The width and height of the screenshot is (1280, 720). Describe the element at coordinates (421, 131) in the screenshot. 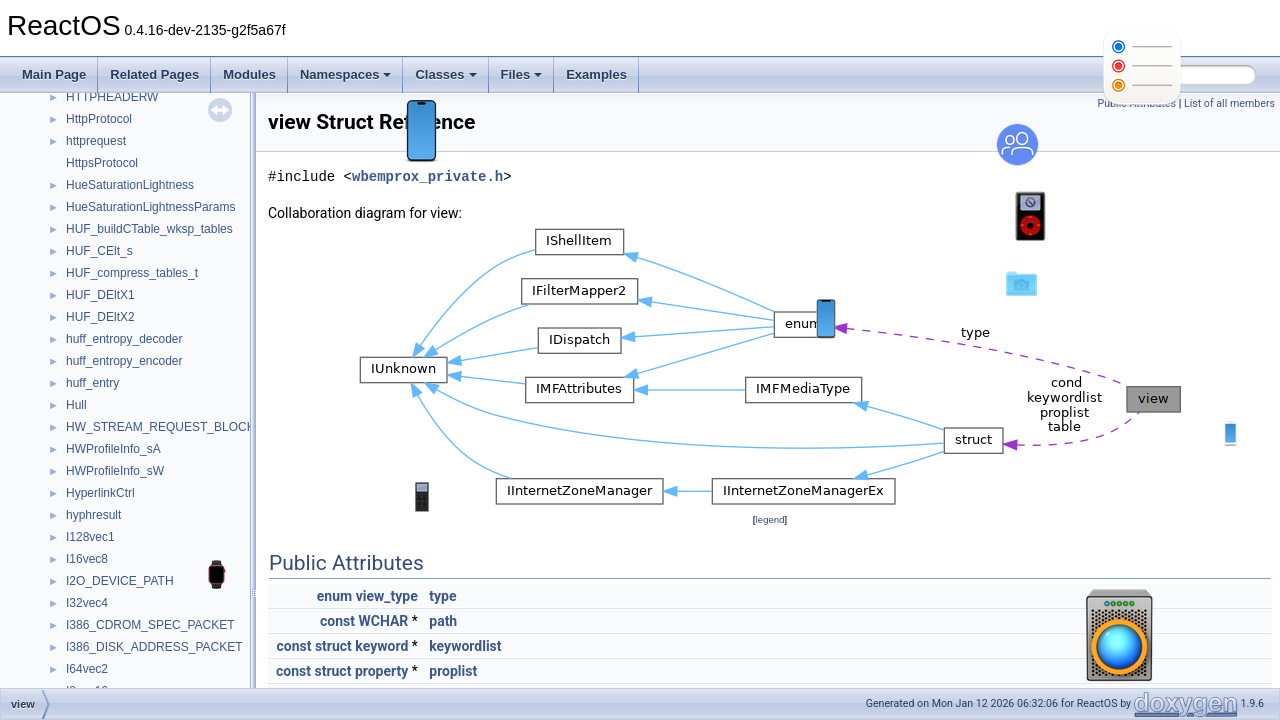

I see `iPhone 16 device icon` at that location.